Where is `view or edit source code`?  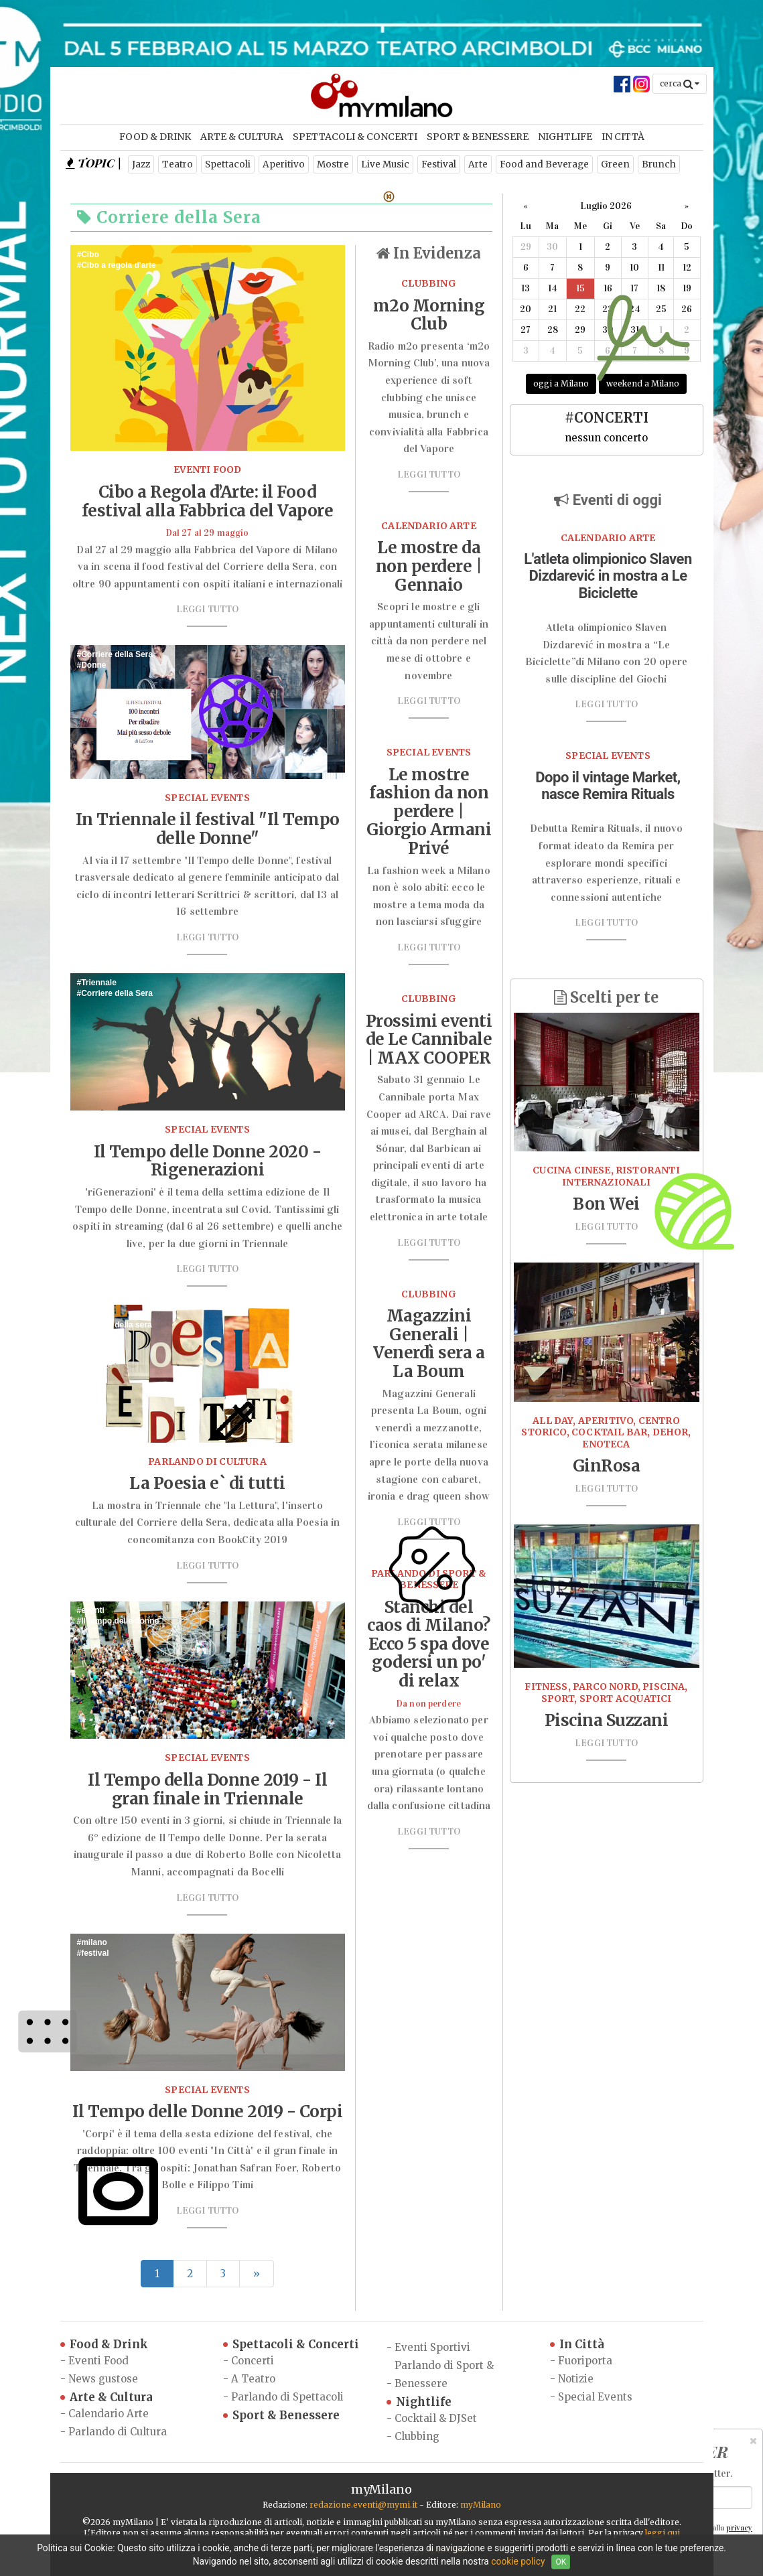 view or edit source code is located at coordinates (167, 311).